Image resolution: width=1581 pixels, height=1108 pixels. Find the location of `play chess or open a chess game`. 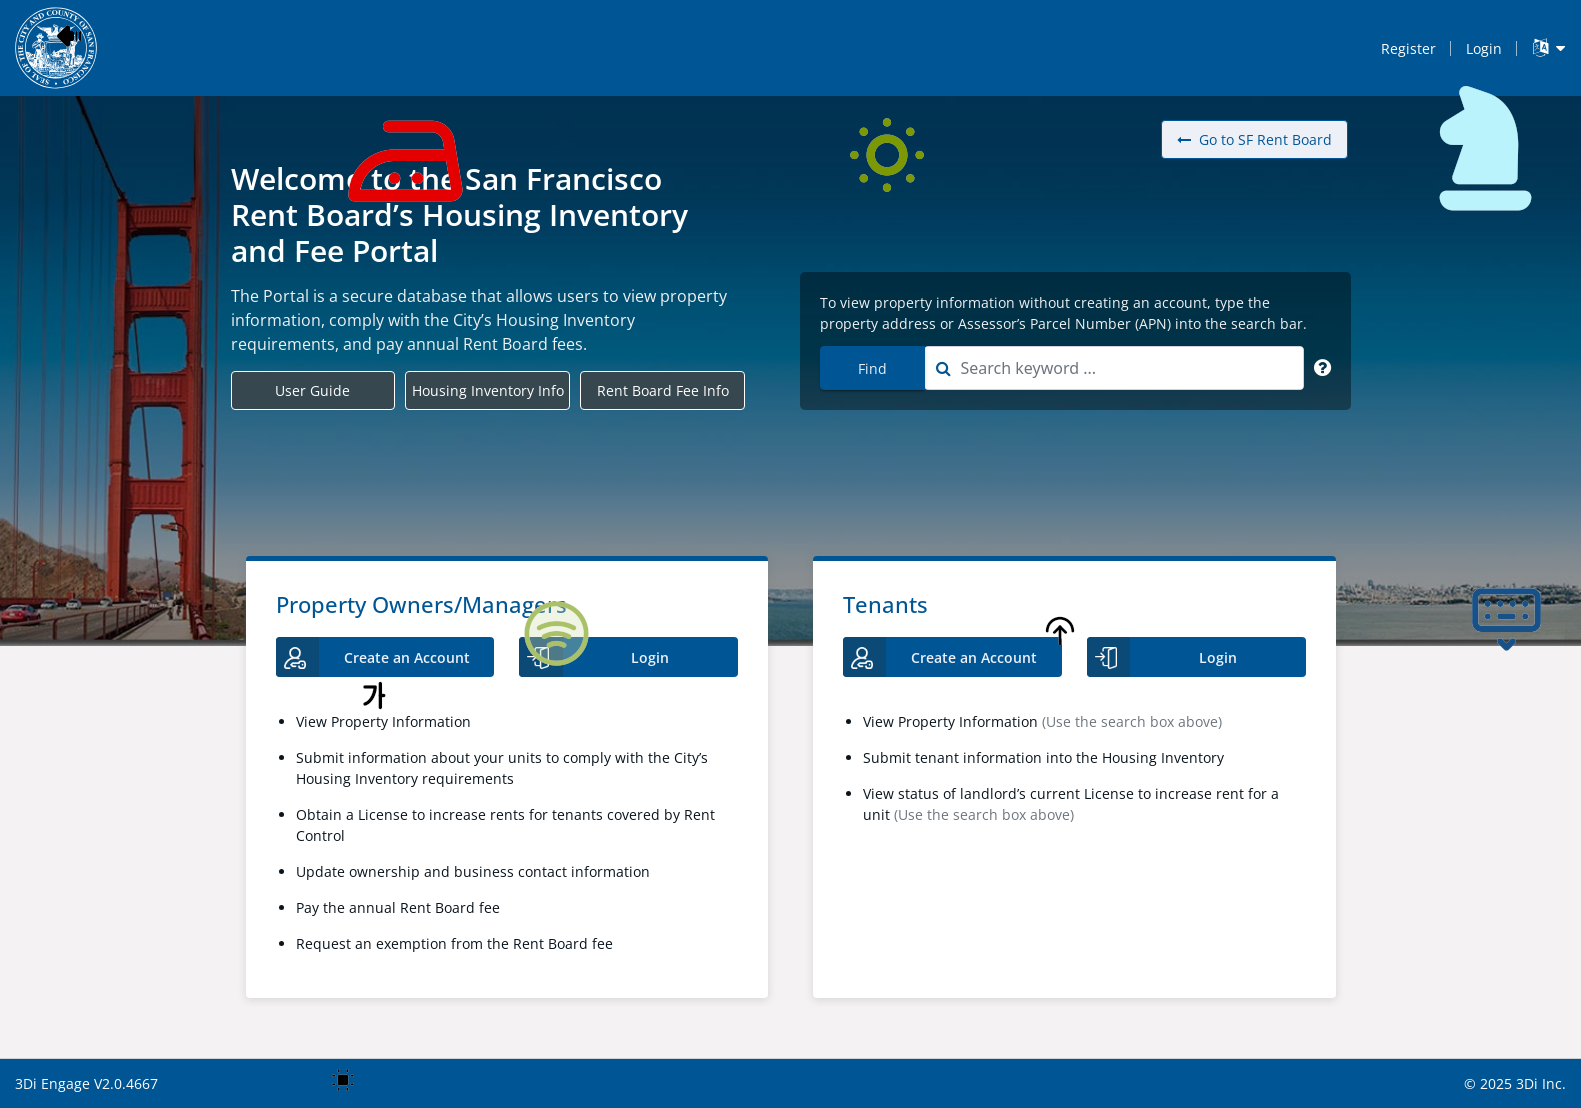

play chess or open a chess game is located at coordinates (1485, 151).